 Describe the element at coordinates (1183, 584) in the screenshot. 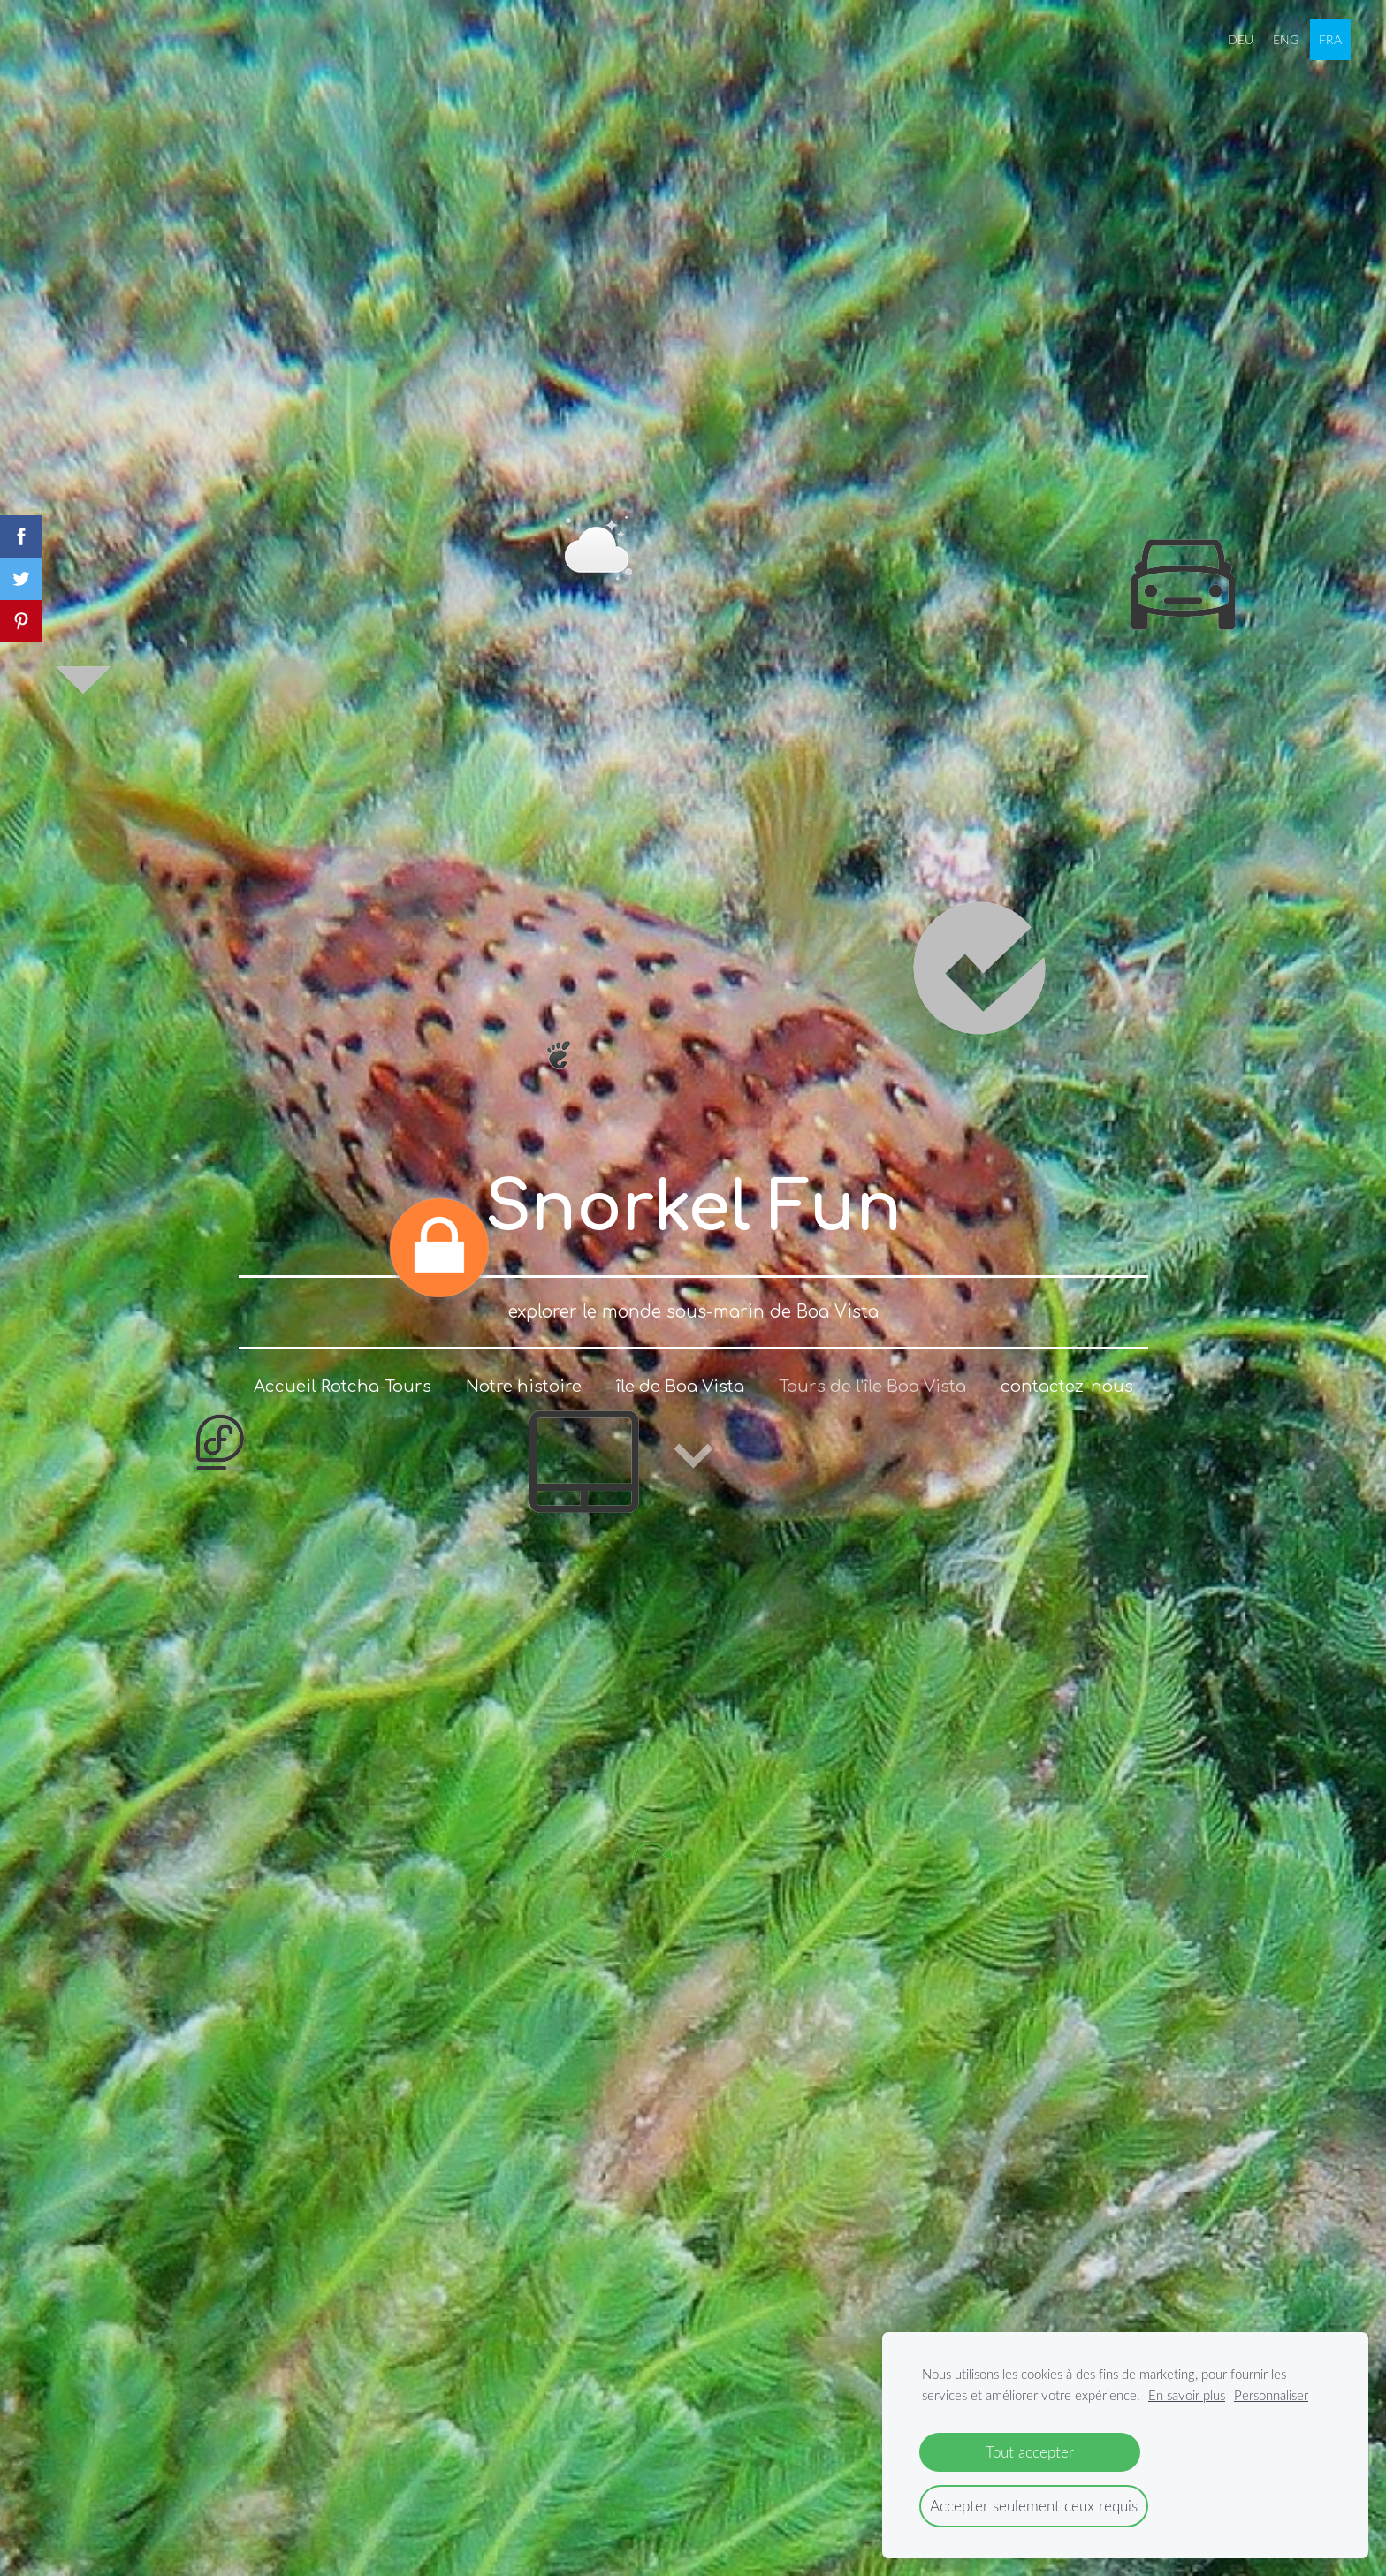

I see `access travel and transportation emoji` at that location.